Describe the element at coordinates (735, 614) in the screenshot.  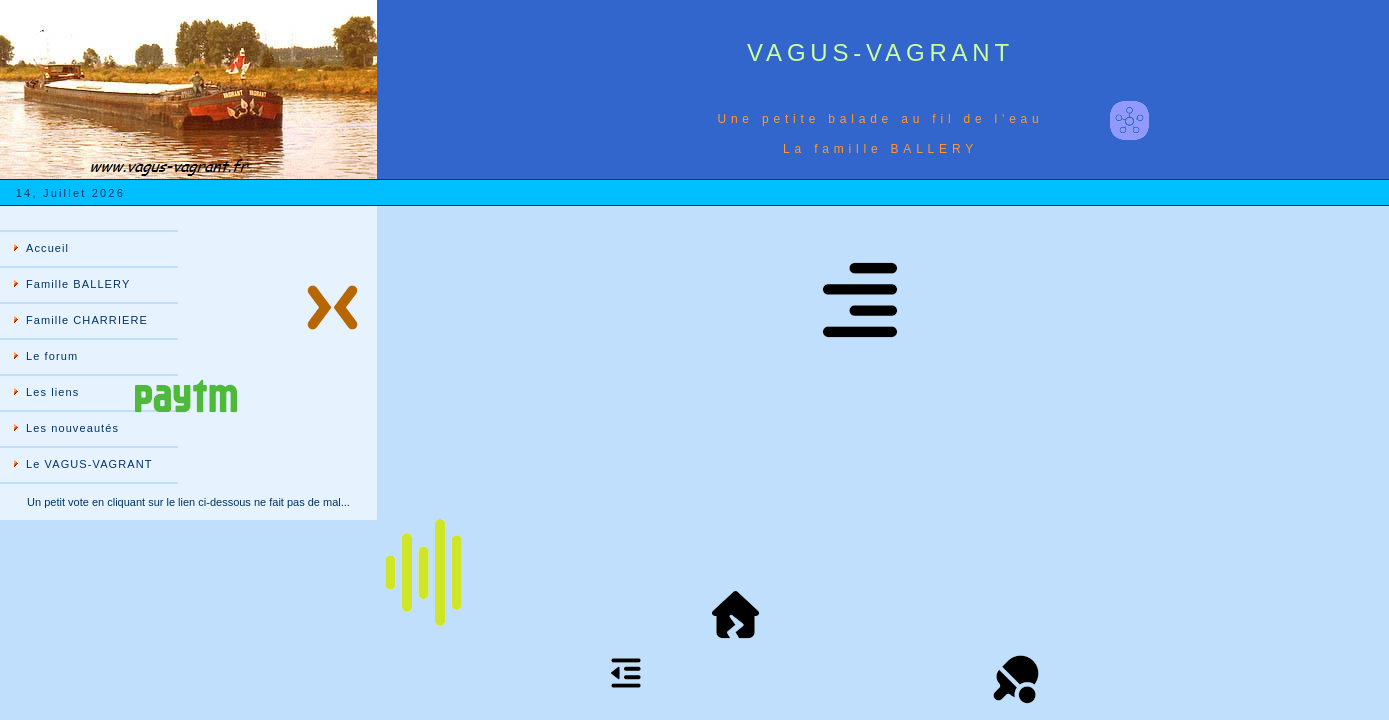
I see `report property damage` at that location.